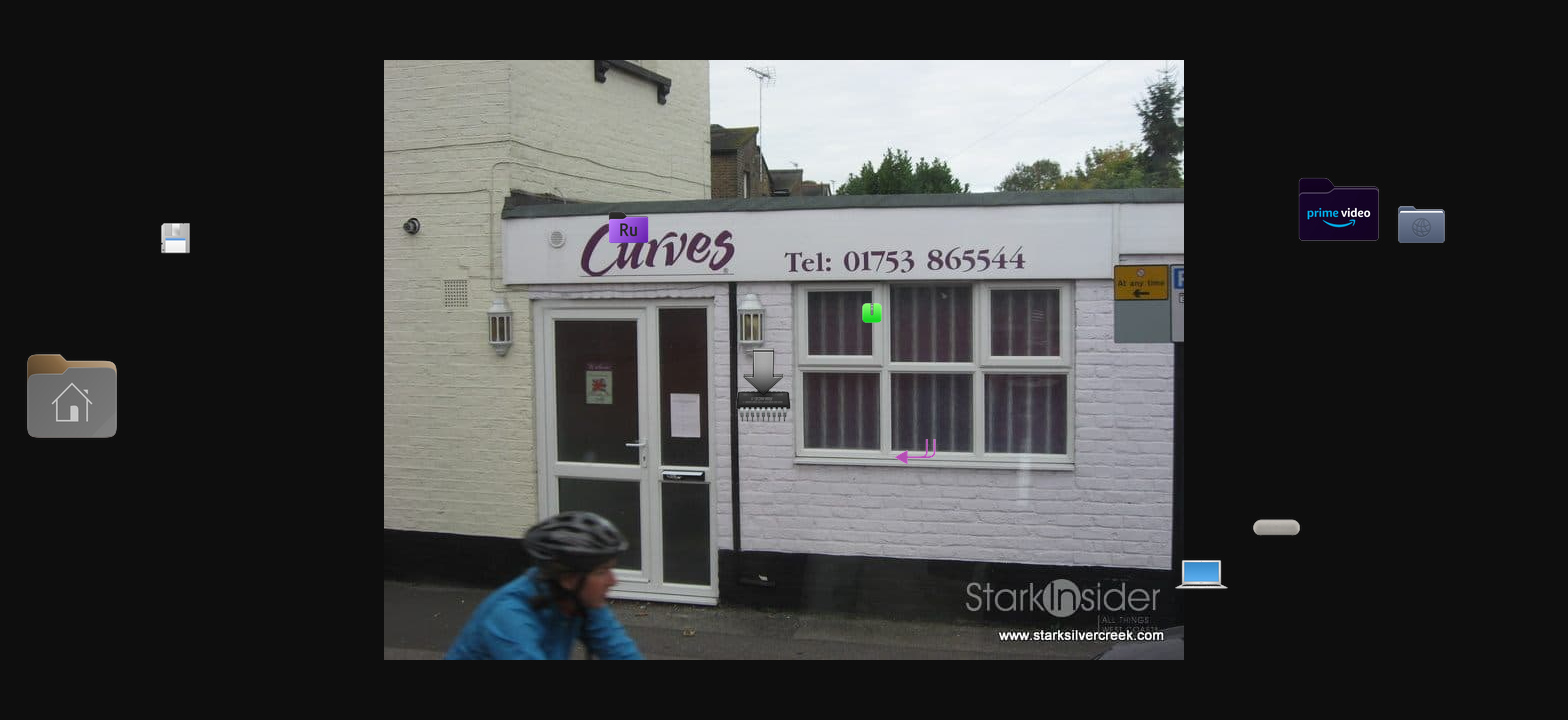 This screenshot has height=720, width=1568. What do you see at coordinates (763, 385) in the screenshot?
I see `update firmware on connected accessories` at bounding box center [763, 385].